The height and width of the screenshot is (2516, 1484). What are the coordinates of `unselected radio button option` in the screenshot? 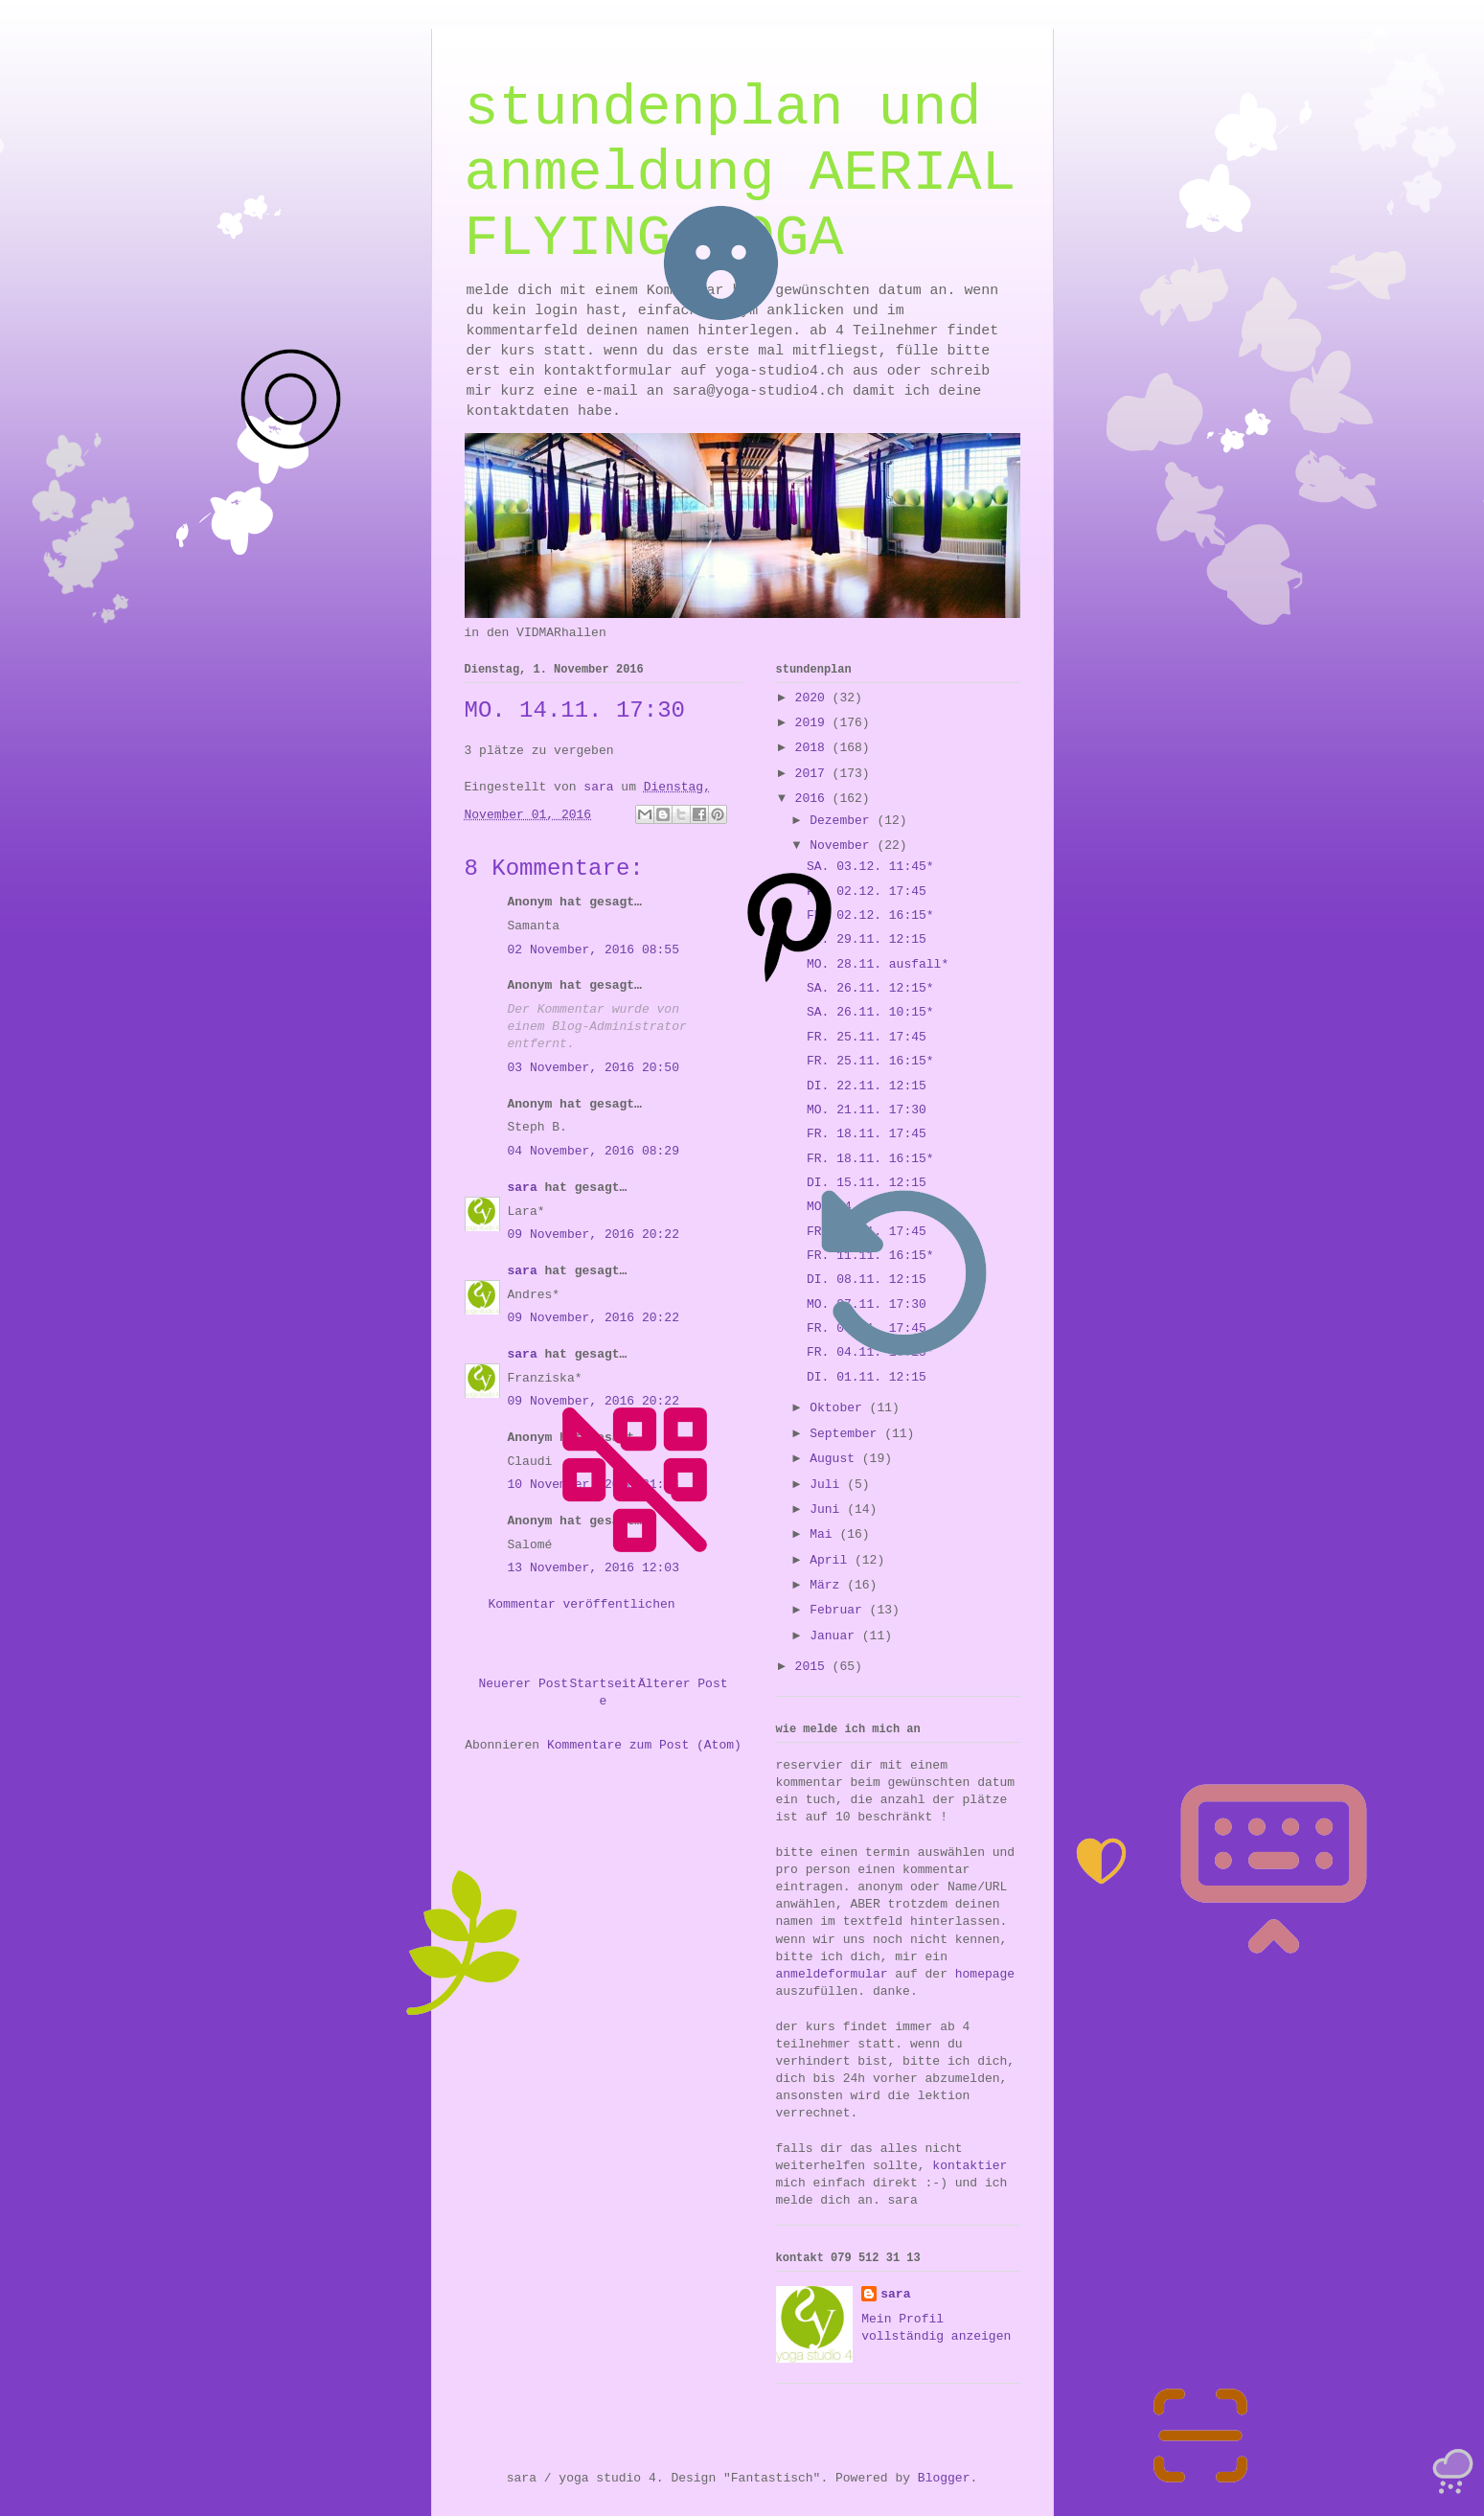 It's located at (290, 399).